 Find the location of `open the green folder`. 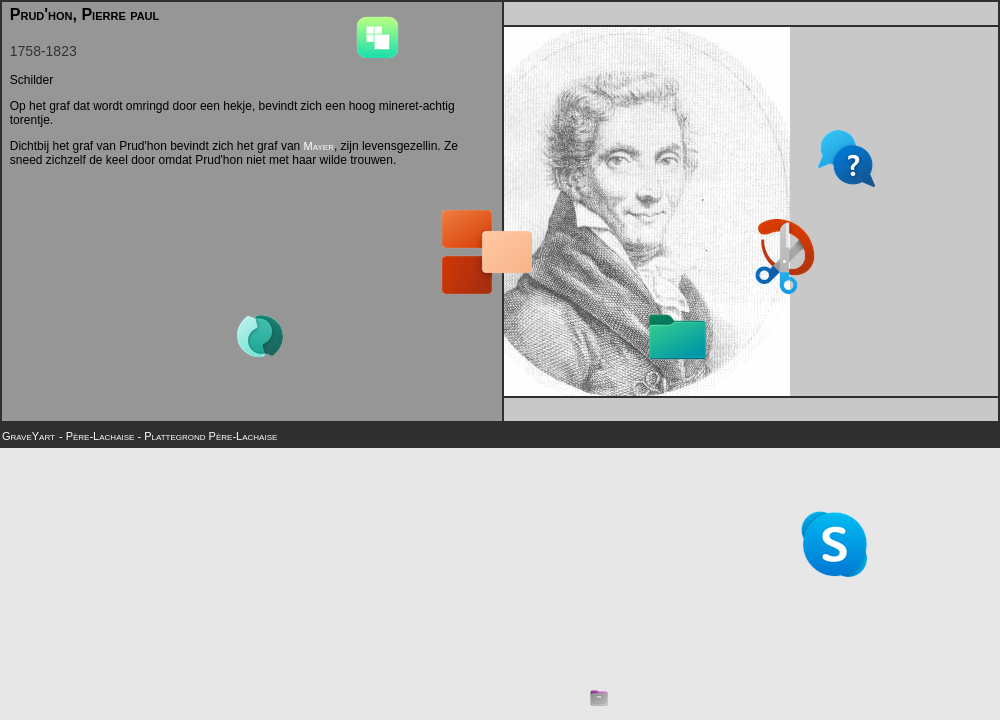

open the green folder is located at coordinates (677, 338).